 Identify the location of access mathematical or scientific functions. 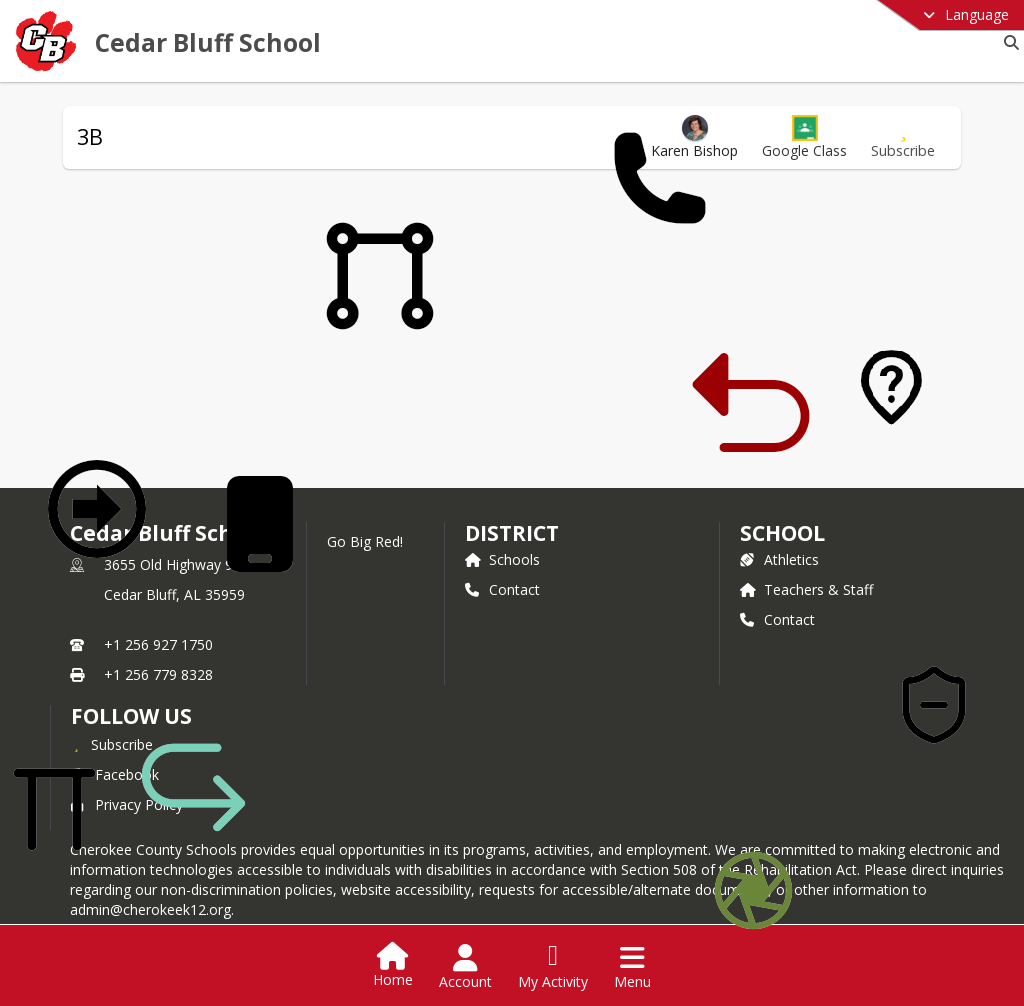
(54, 809).